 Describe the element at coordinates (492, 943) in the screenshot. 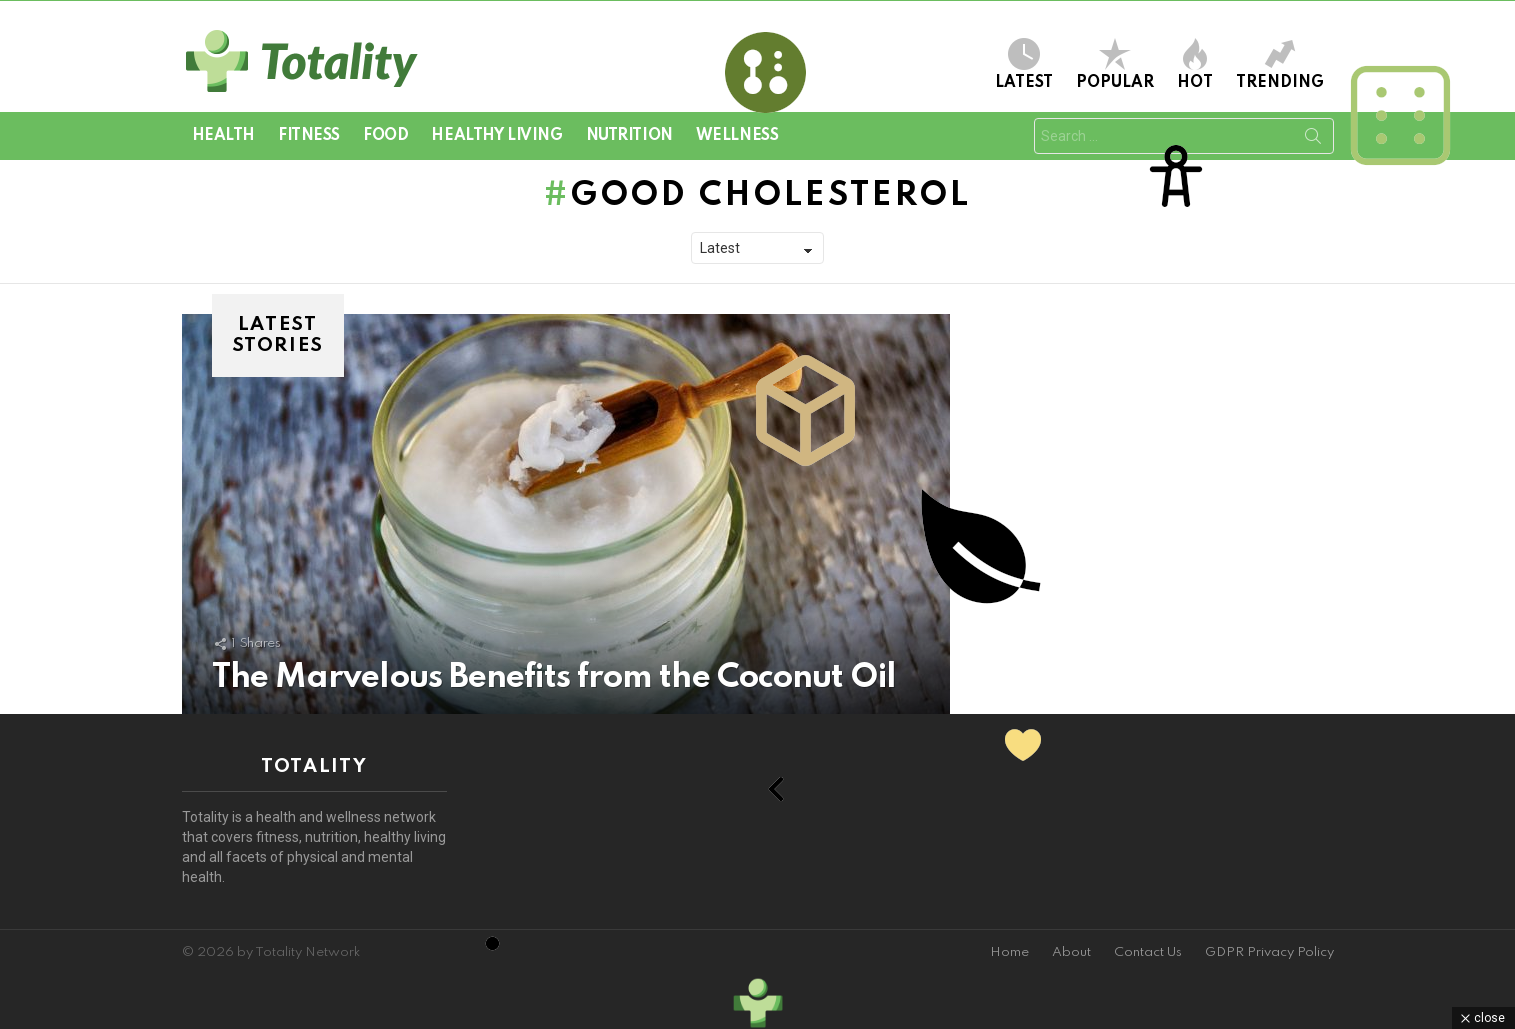

I see `indicates an unread notification or new item` at that location.